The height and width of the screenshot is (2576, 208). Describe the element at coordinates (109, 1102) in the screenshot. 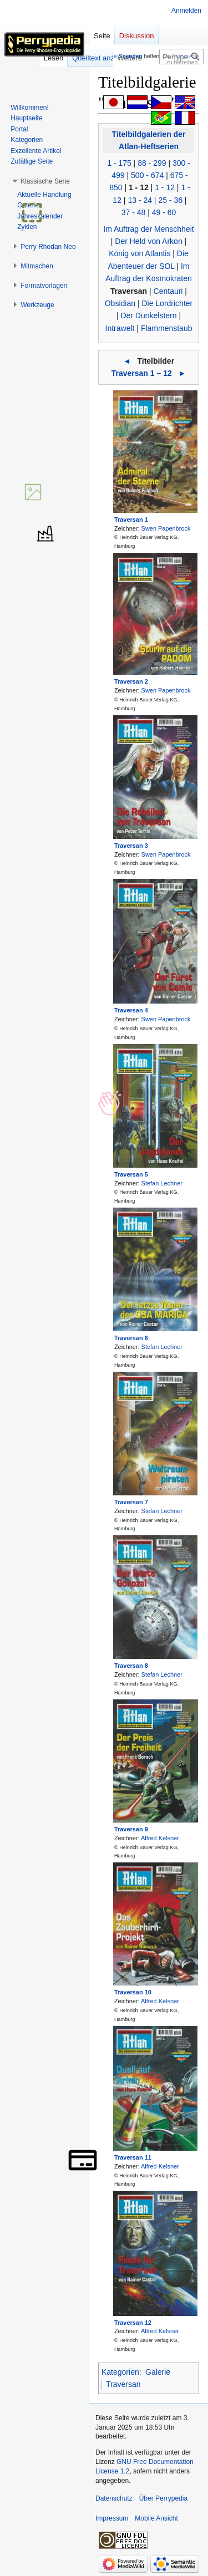

I see `applaud or show appreciation for content` at that location.